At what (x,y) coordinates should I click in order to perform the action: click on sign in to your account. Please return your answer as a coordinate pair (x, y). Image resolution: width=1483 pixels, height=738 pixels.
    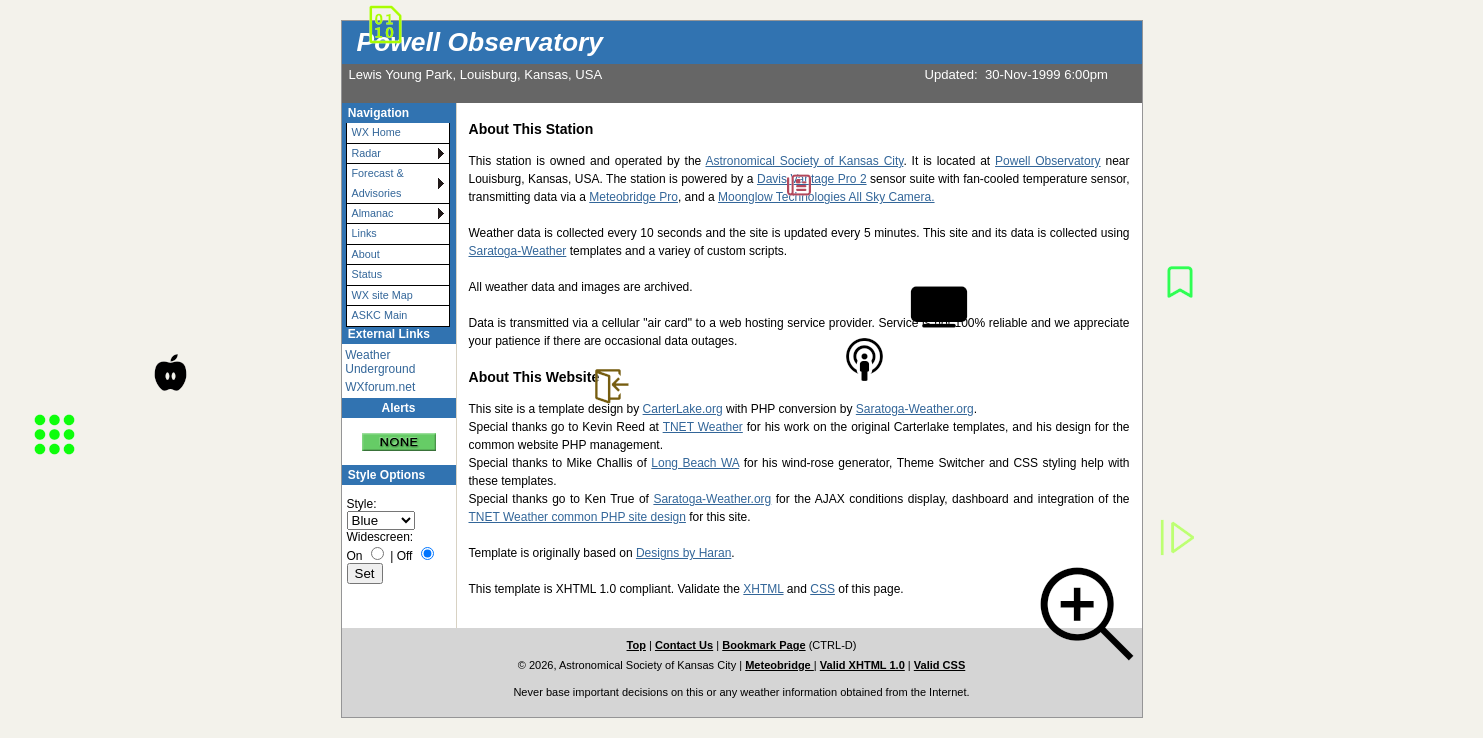
    Looking at the image, I should click on (610, 384).